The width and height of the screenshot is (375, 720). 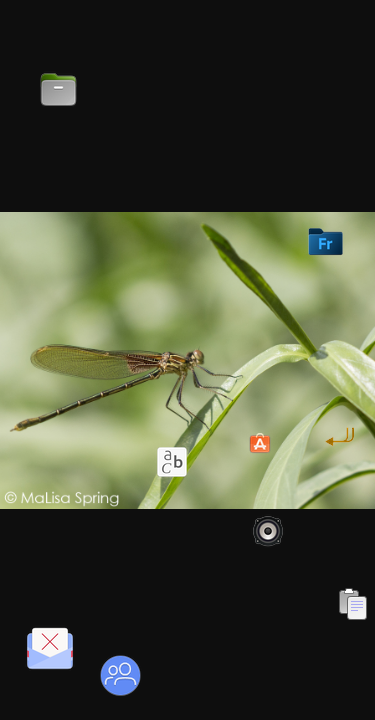 What do you see at coordinates (260, 444) in the screenshot?
I see `open the software center to browse and install applications` at bounding box center [260, 444].